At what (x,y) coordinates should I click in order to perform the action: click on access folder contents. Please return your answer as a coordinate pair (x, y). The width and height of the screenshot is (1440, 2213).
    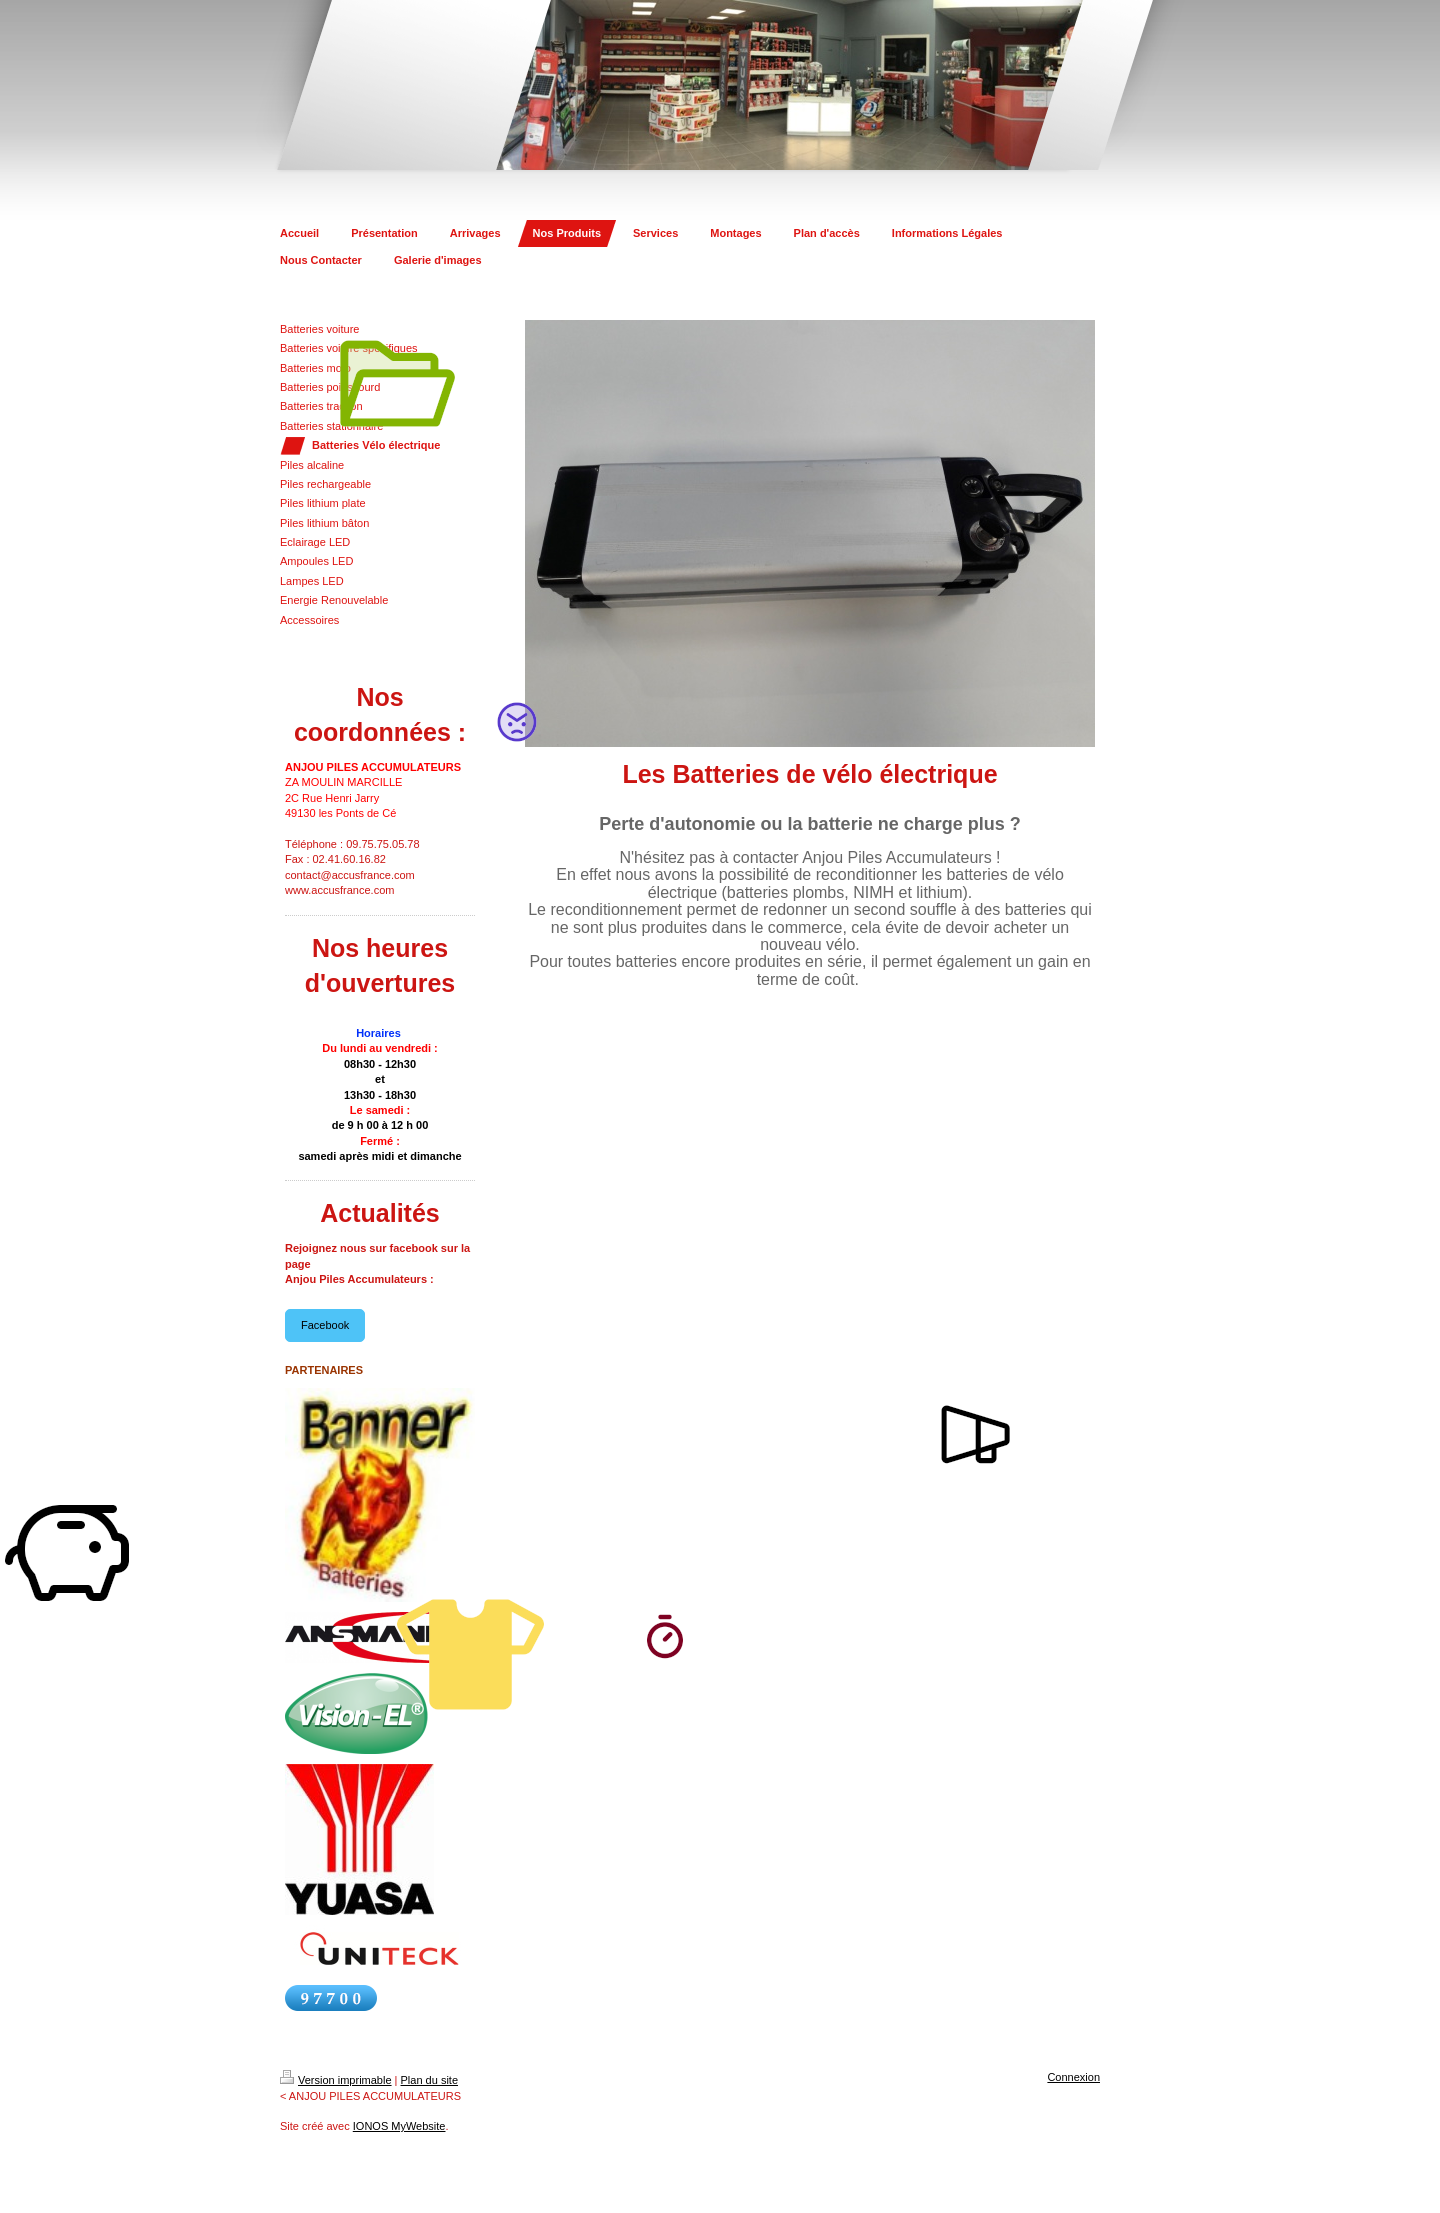
    Looking at the image, I should click on (393, 381).